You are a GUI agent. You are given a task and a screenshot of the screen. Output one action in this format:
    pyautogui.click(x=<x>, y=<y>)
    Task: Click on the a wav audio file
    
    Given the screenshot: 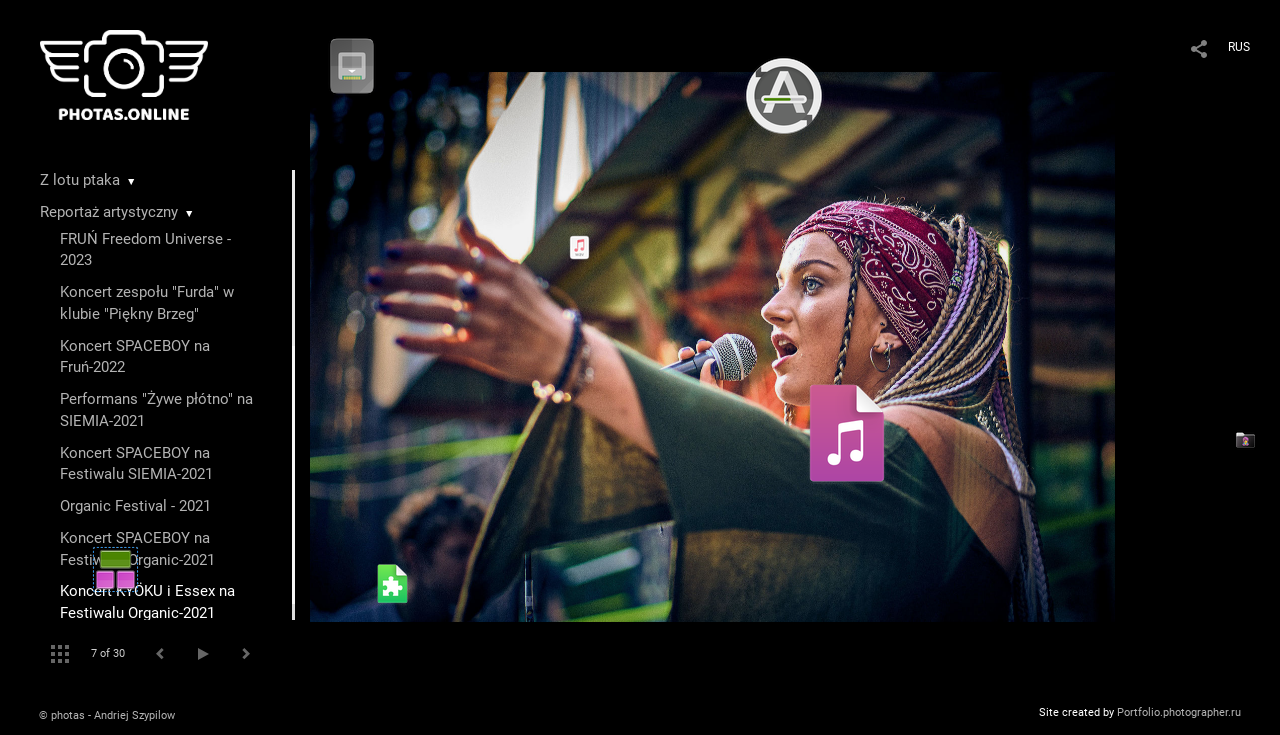 What is the action you would take?
    pyautogui.click(x=579, y=247)
    